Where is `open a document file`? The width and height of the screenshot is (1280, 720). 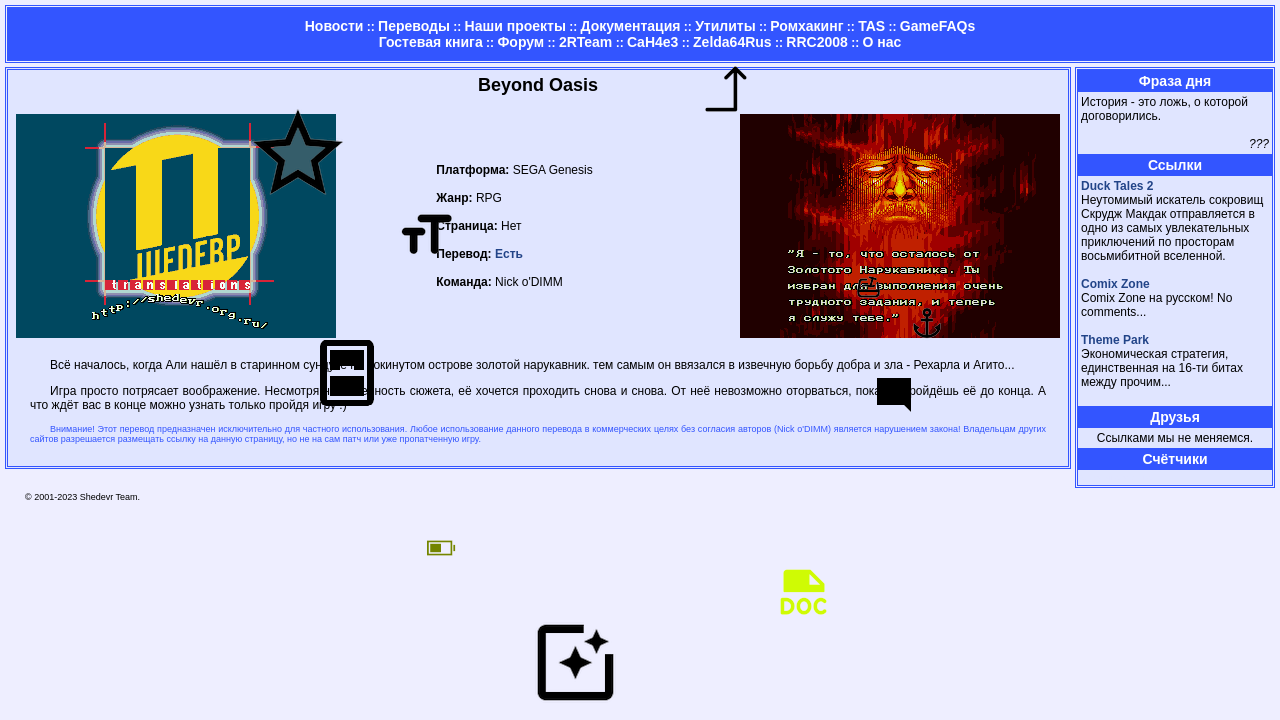 open a document file is located at coordinates (804, 594).